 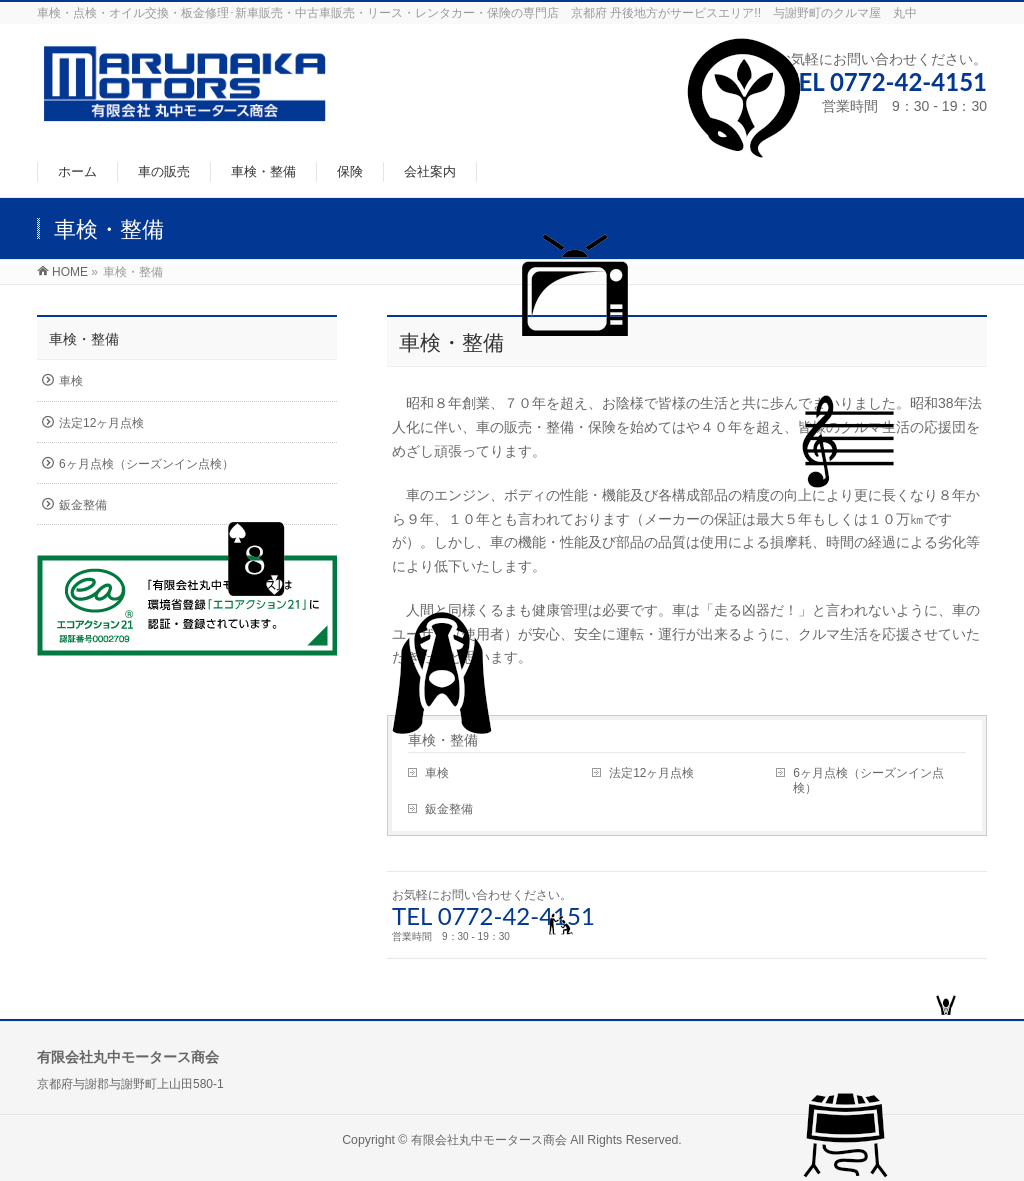 I want to click on select basset hound as your pet avatar, so click(x=442, y=673).